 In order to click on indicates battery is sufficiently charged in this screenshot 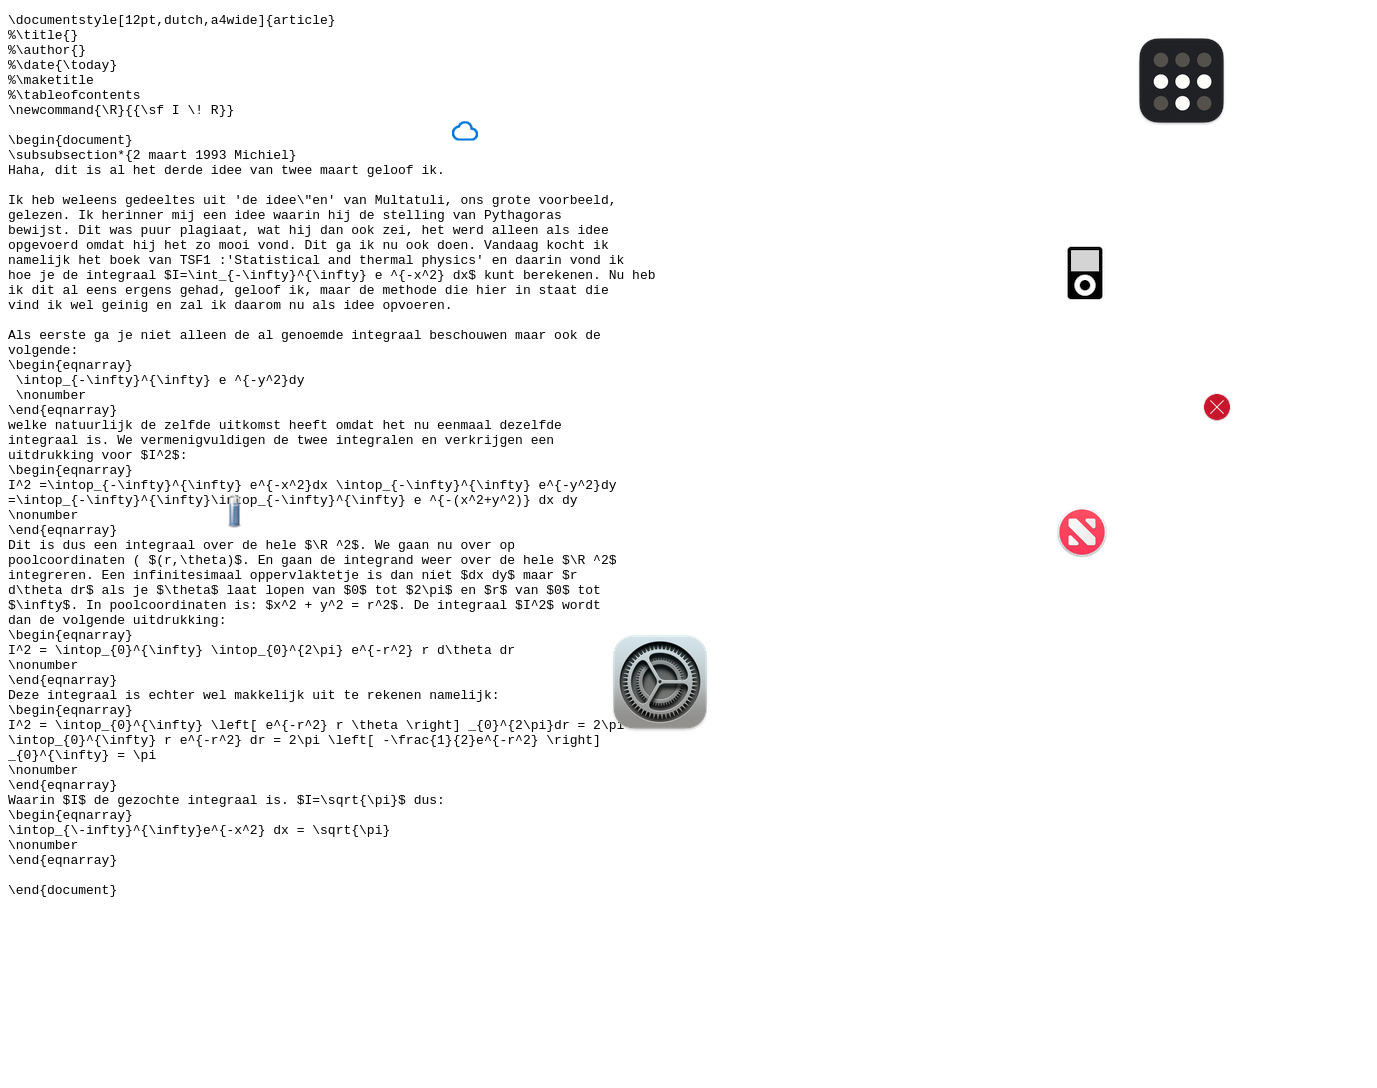, I will do `click(234, 511)`.